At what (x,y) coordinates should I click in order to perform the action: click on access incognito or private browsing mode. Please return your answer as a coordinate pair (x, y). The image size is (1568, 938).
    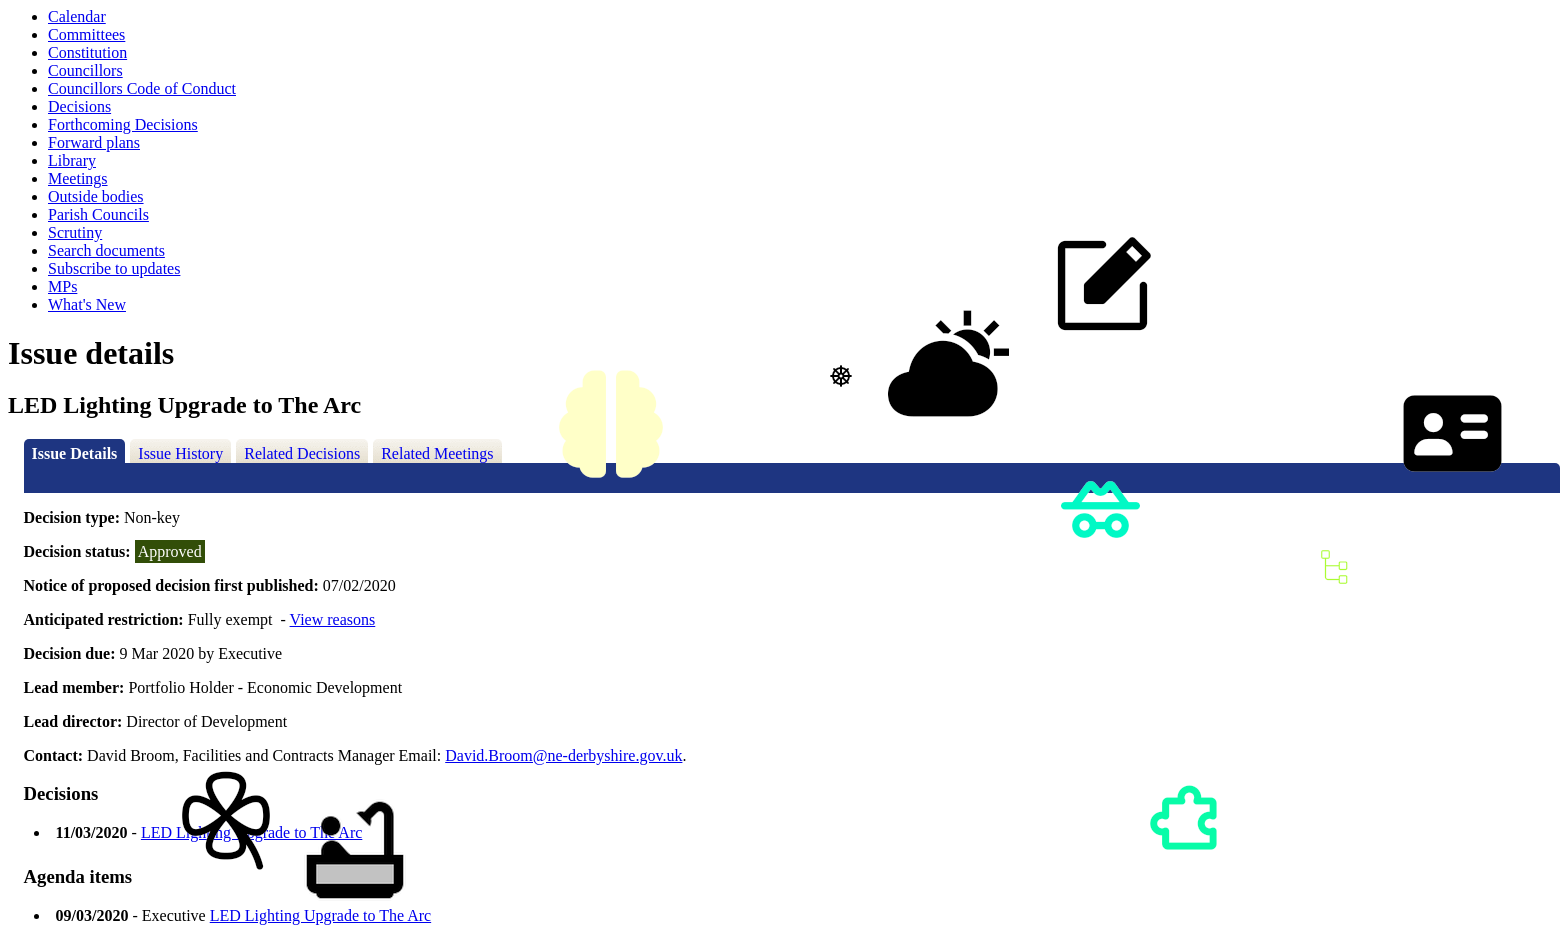
    Looking at the image, I should click on (1100, 509).